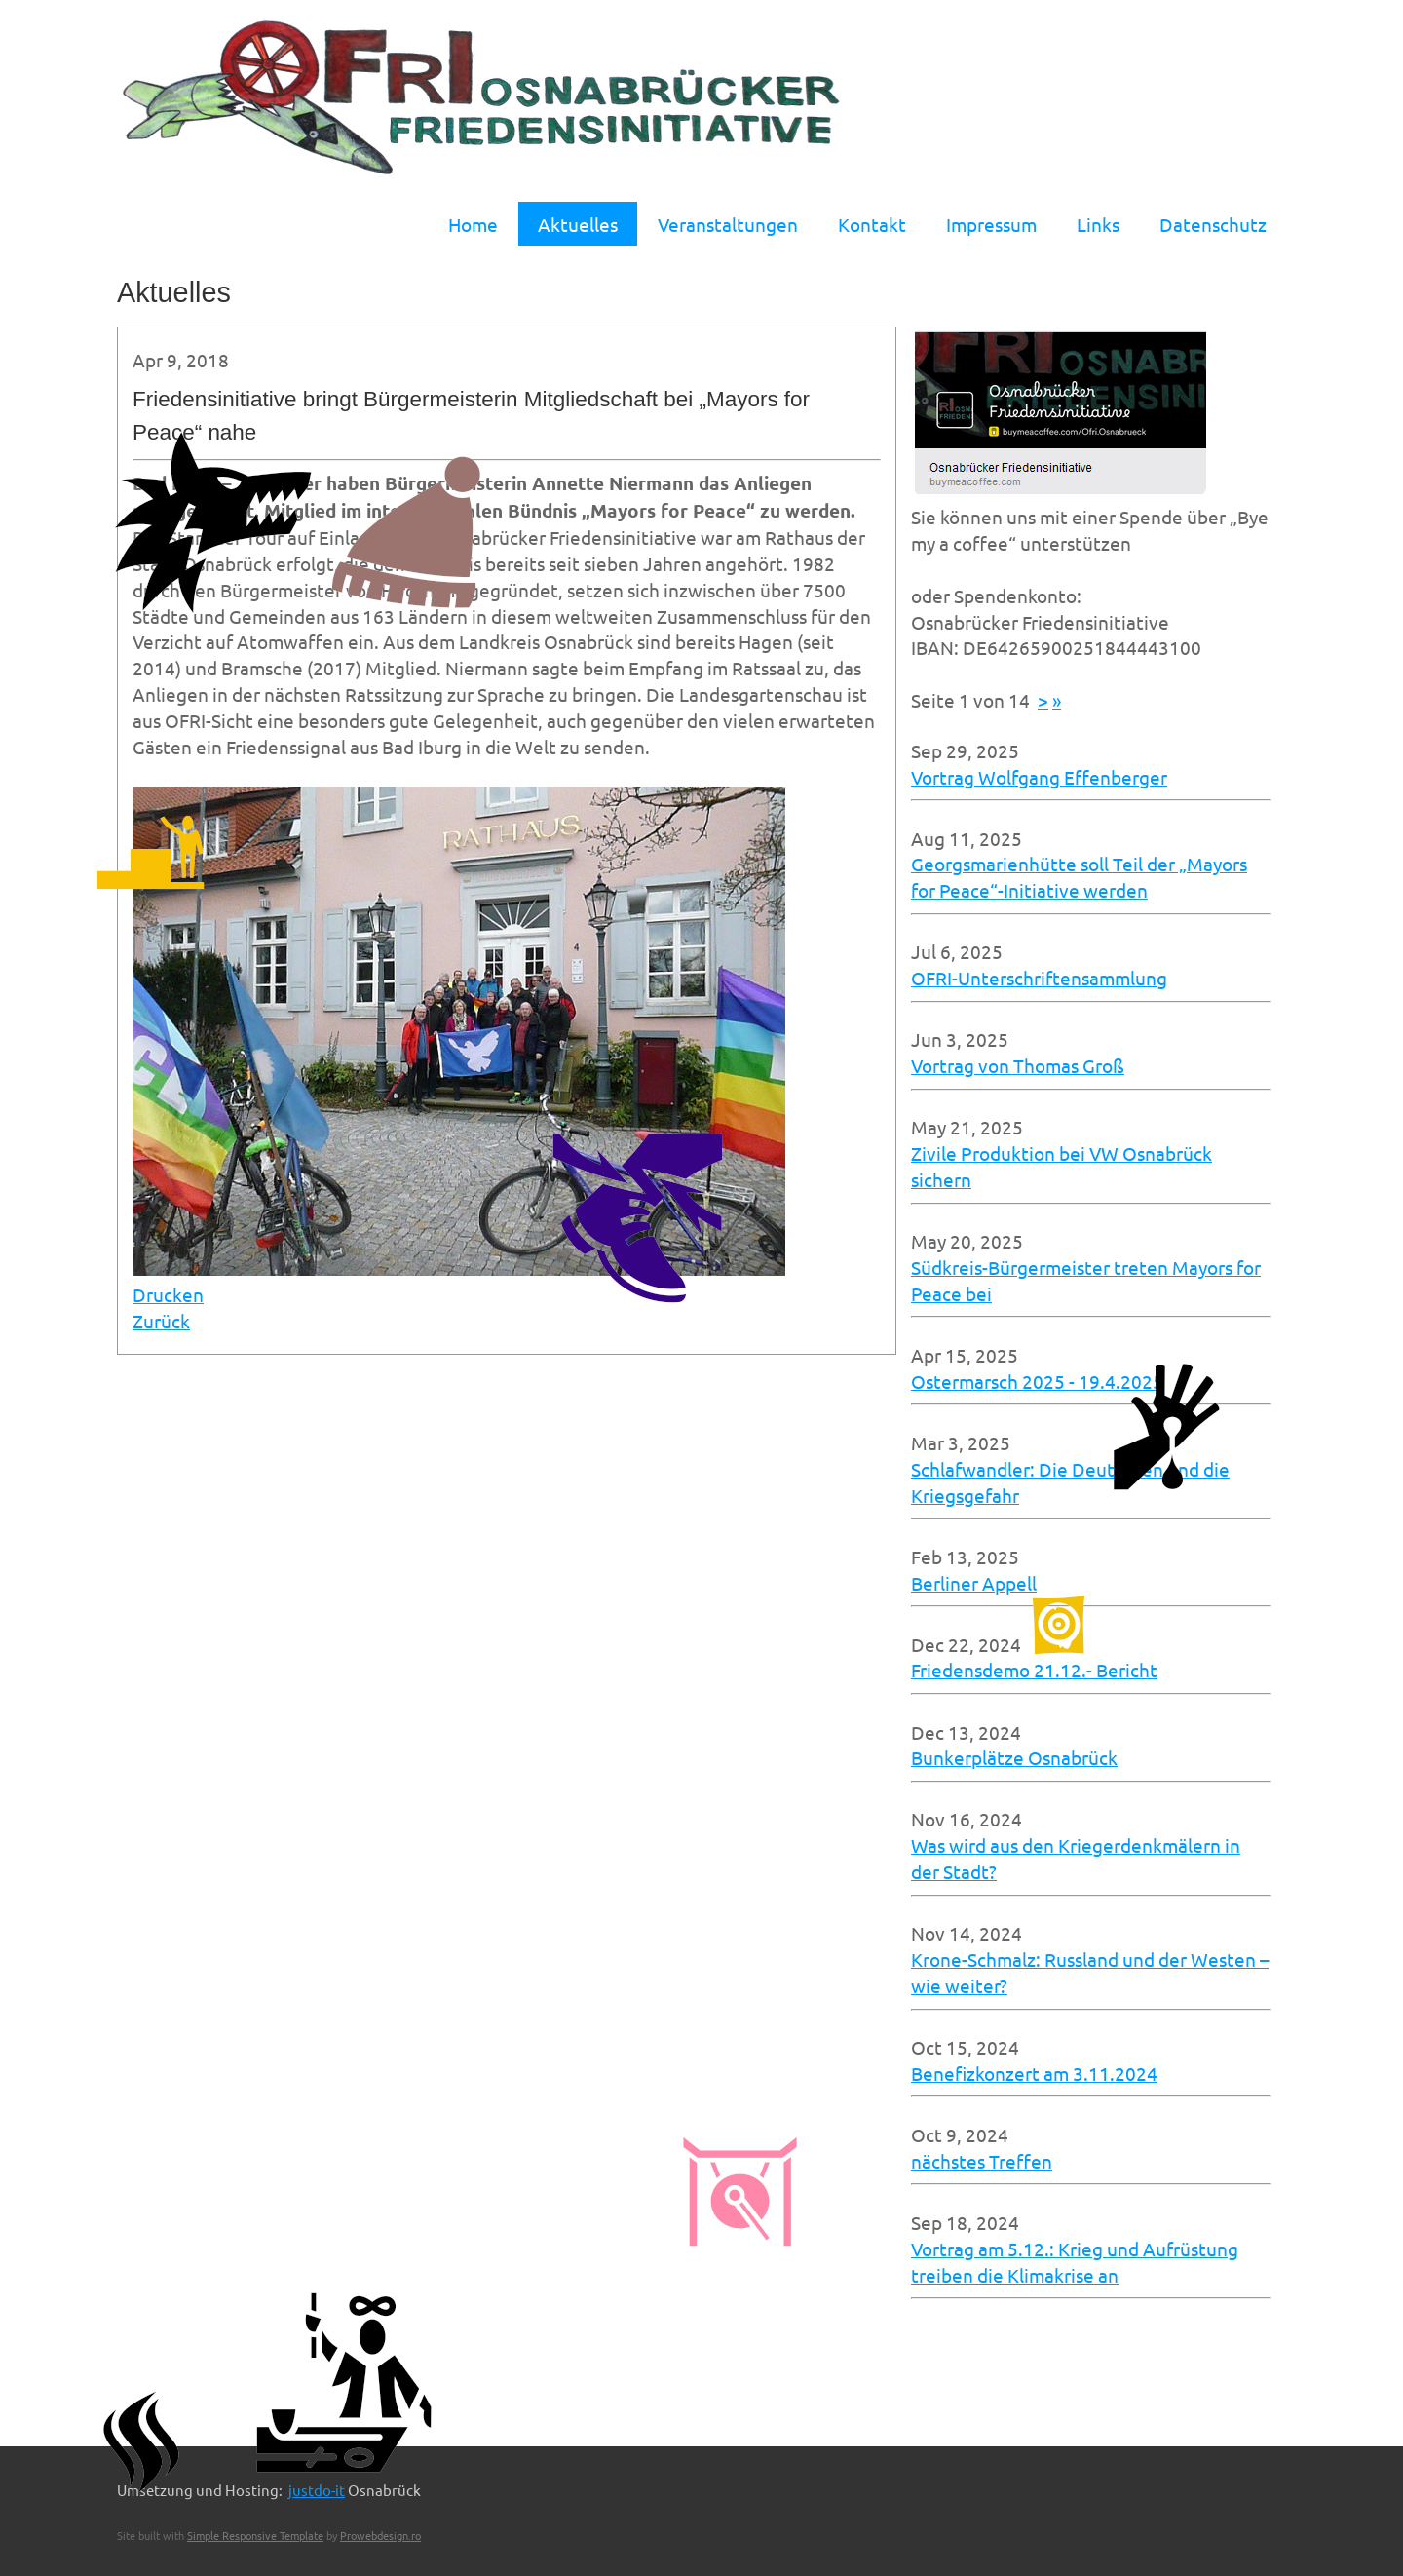 The height and width of the screenshot is (2576, 1403). Describe the element at coordinates (405, 532) in the screenshot. I see `winter clothing or cold weather gear category` at that location.